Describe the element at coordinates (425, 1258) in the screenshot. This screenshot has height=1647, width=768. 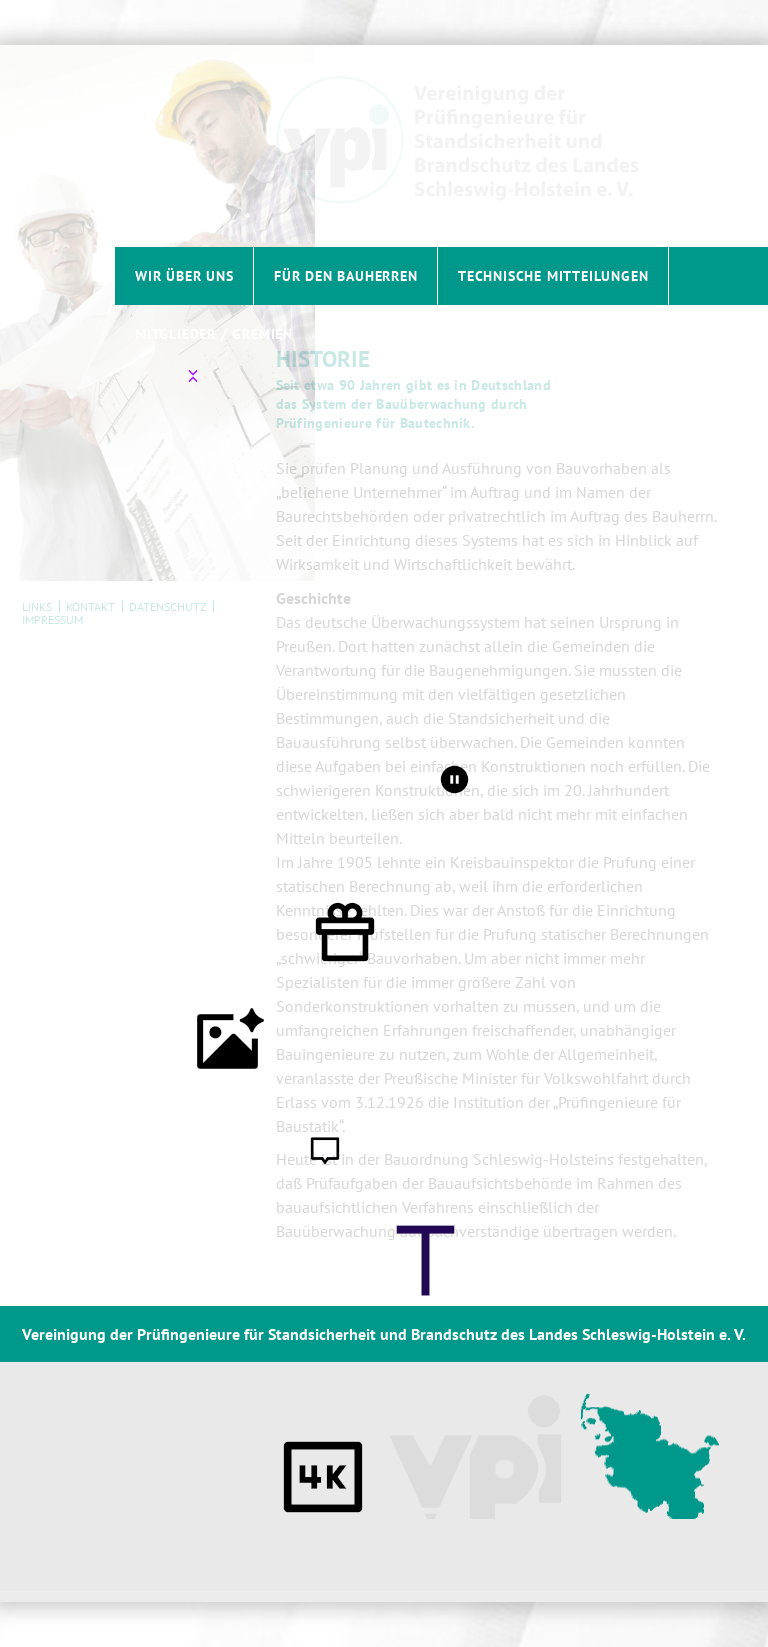
I see `insert or edit text` at that location.